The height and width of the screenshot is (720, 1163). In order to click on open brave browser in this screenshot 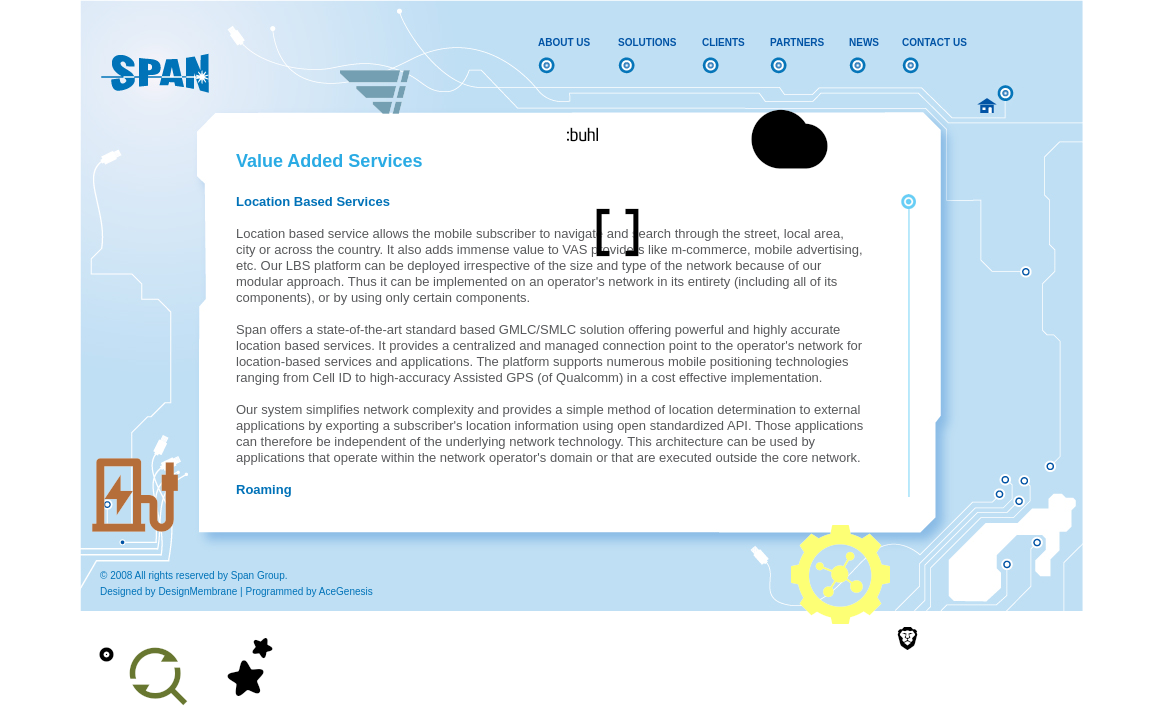, I will do `click(907, 638)`.